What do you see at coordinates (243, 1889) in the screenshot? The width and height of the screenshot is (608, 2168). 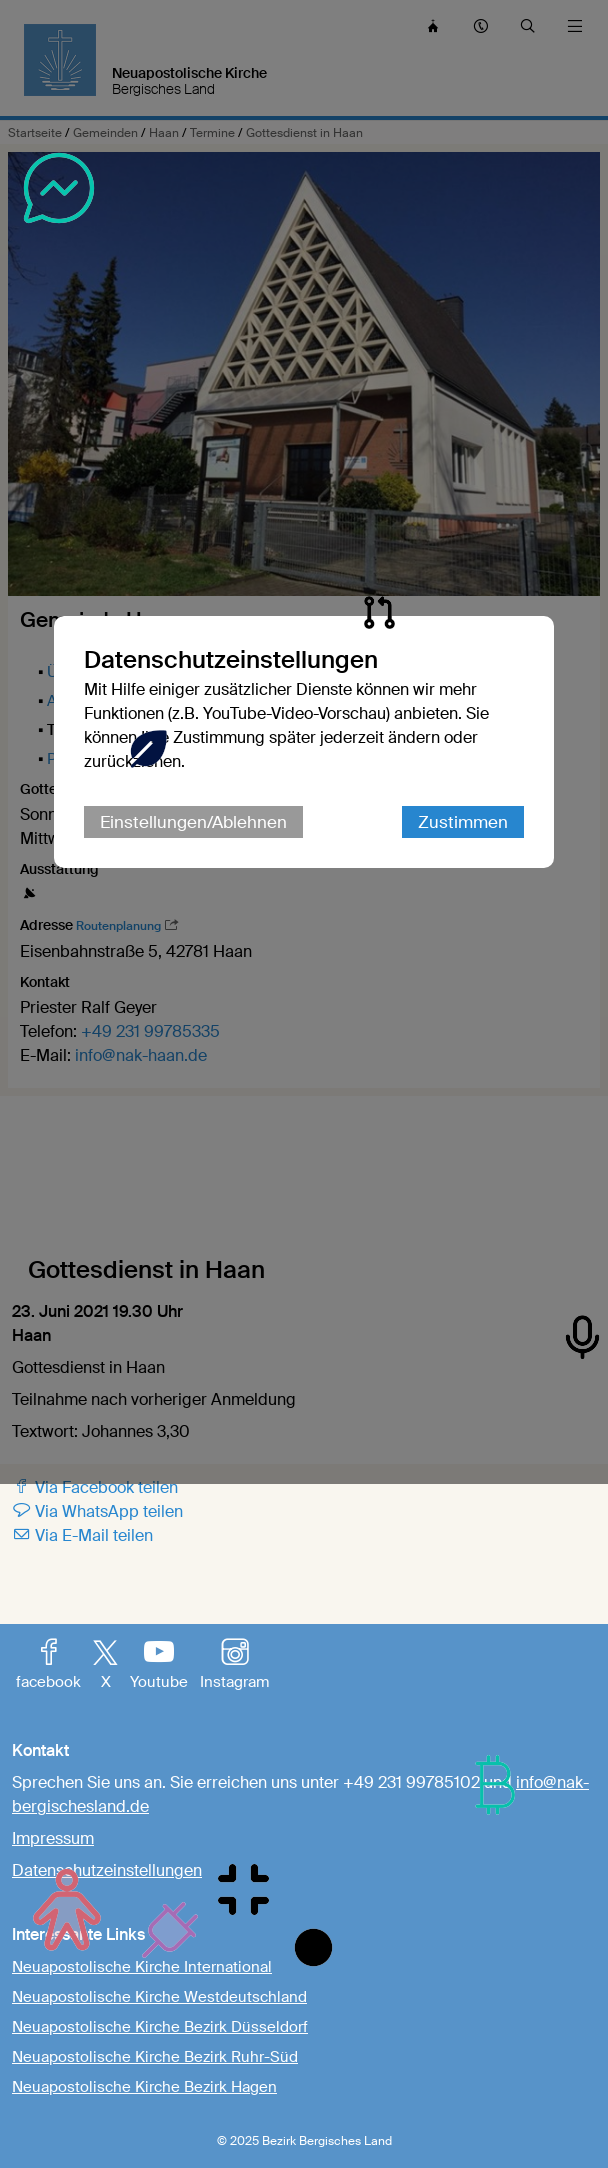 I see `compress or reduce content size` at bounding box center [243, 1889].